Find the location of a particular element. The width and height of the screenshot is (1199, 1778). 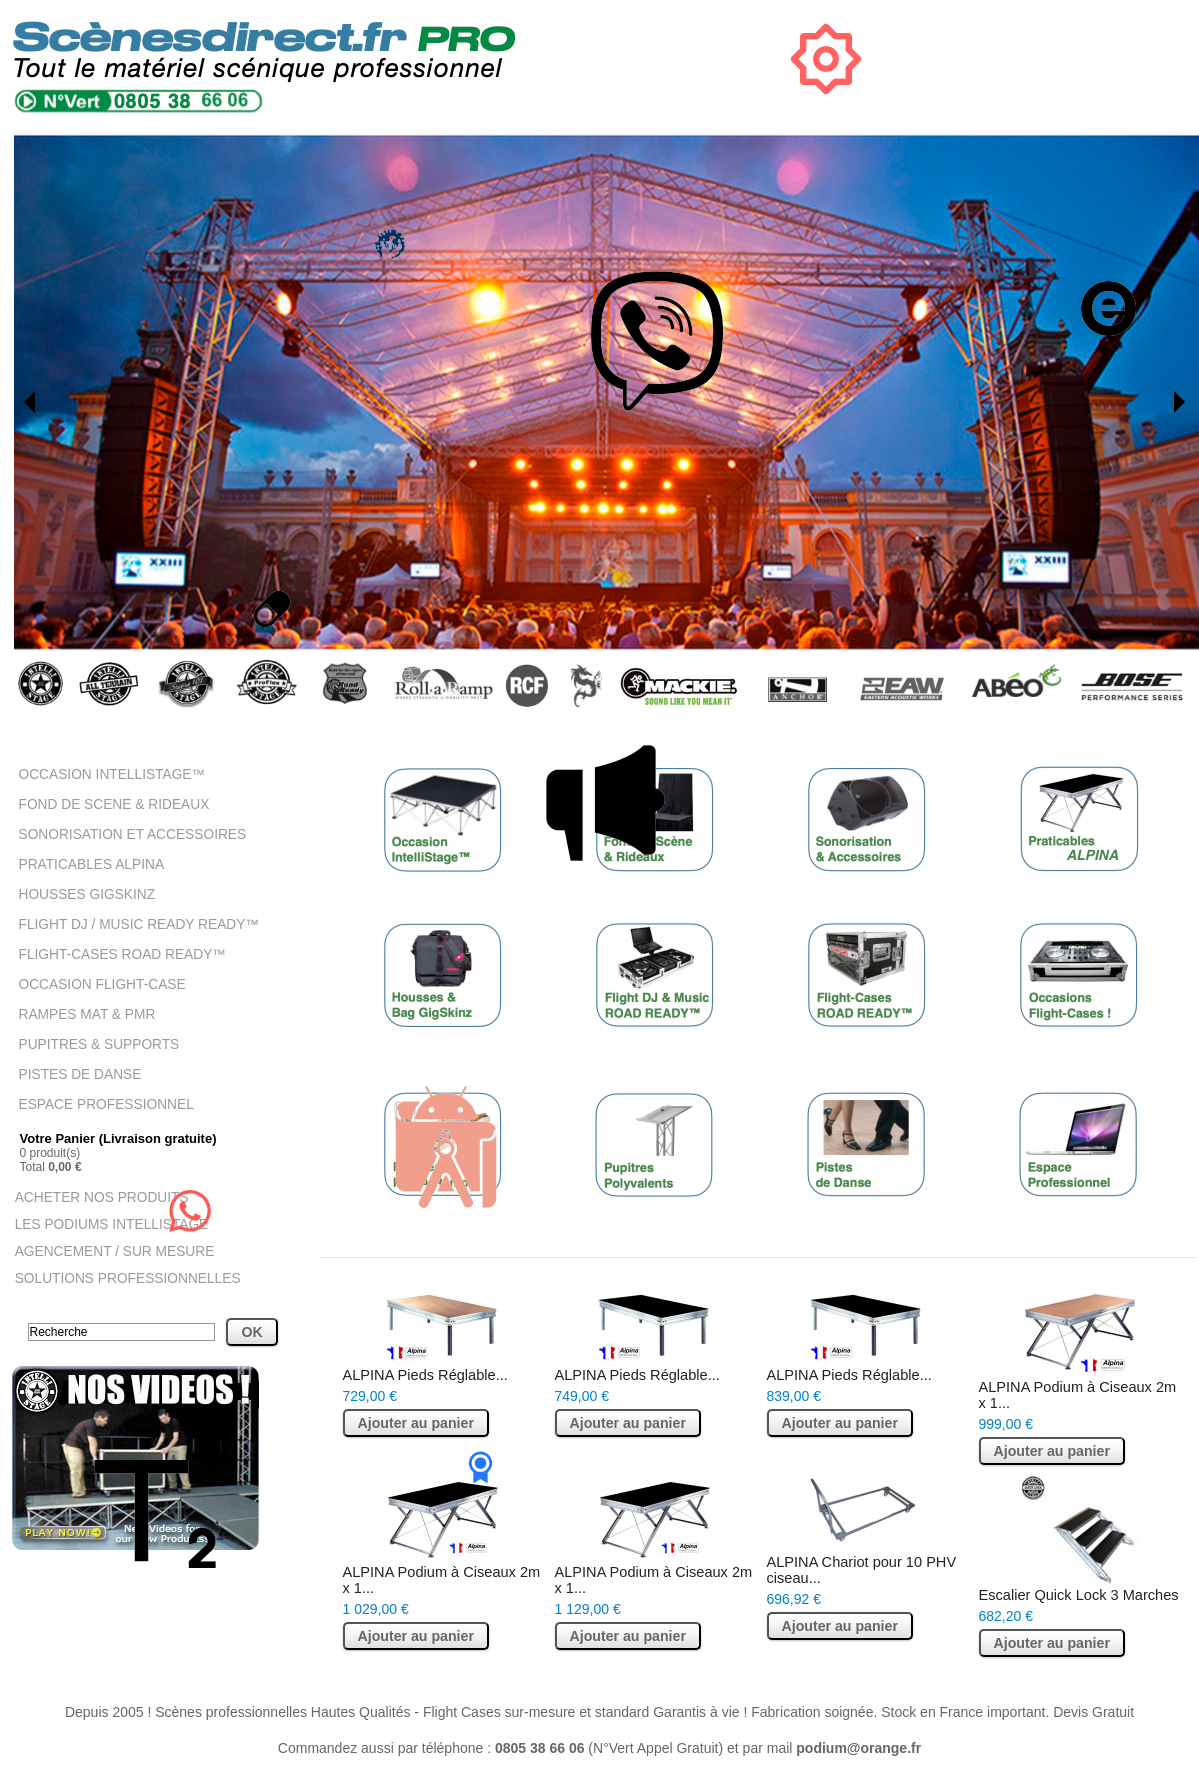

access app or system settings is located at coordinates (826, 59).